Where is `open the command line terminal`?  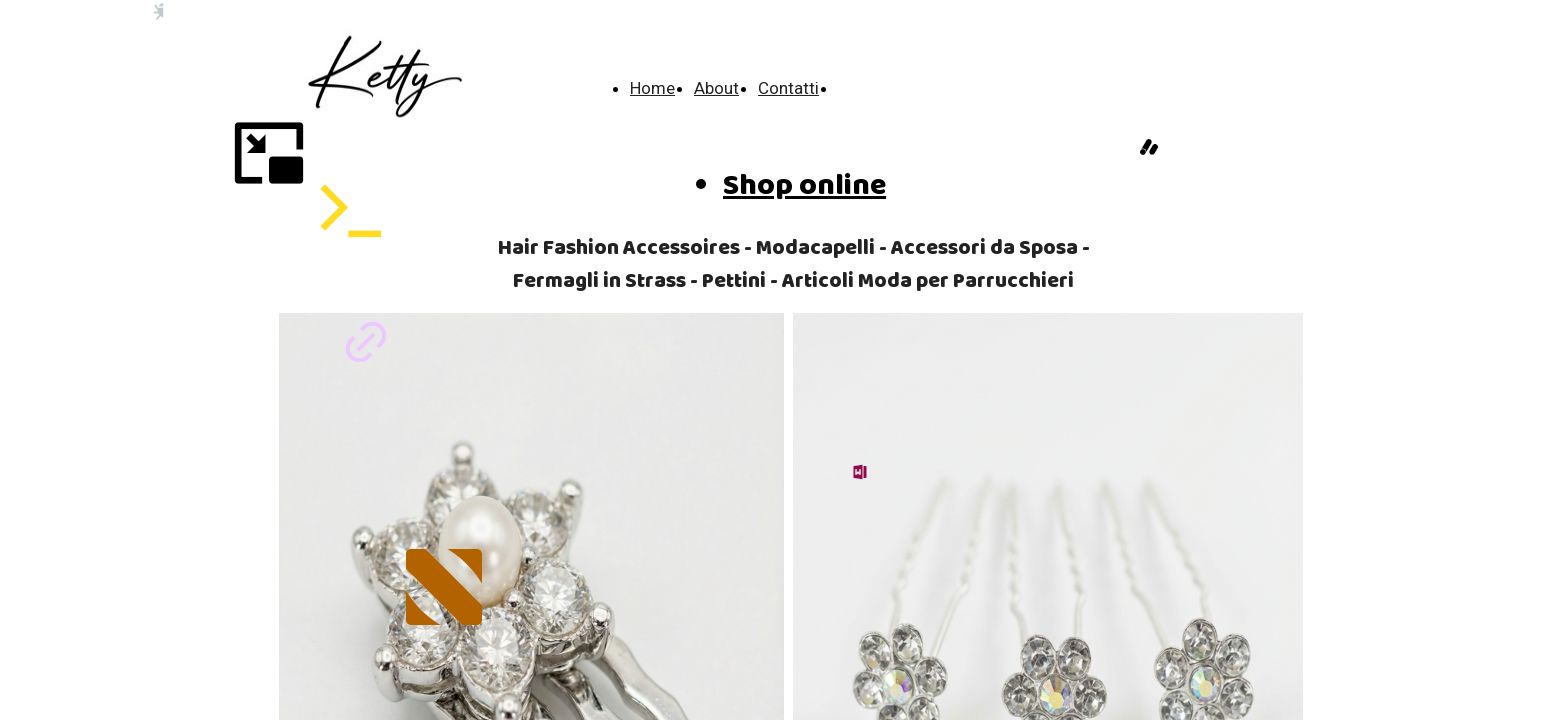 open the command line terminal is located at coordinates (351, 207).